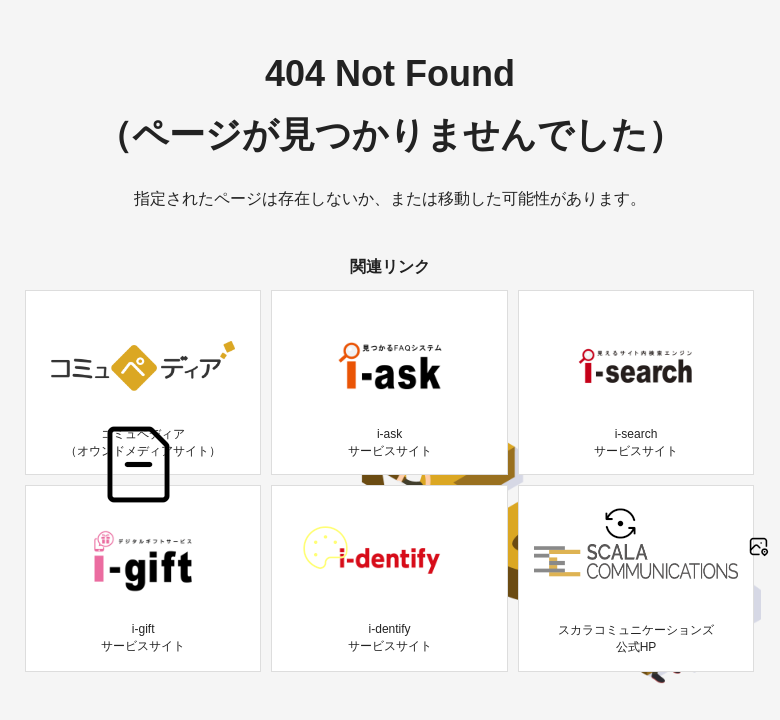 This screenshot has width=780, height=720. Describe the element at coordinates (758, 546) in the screenshot. I see `pin a photo to a specific location` at that location.